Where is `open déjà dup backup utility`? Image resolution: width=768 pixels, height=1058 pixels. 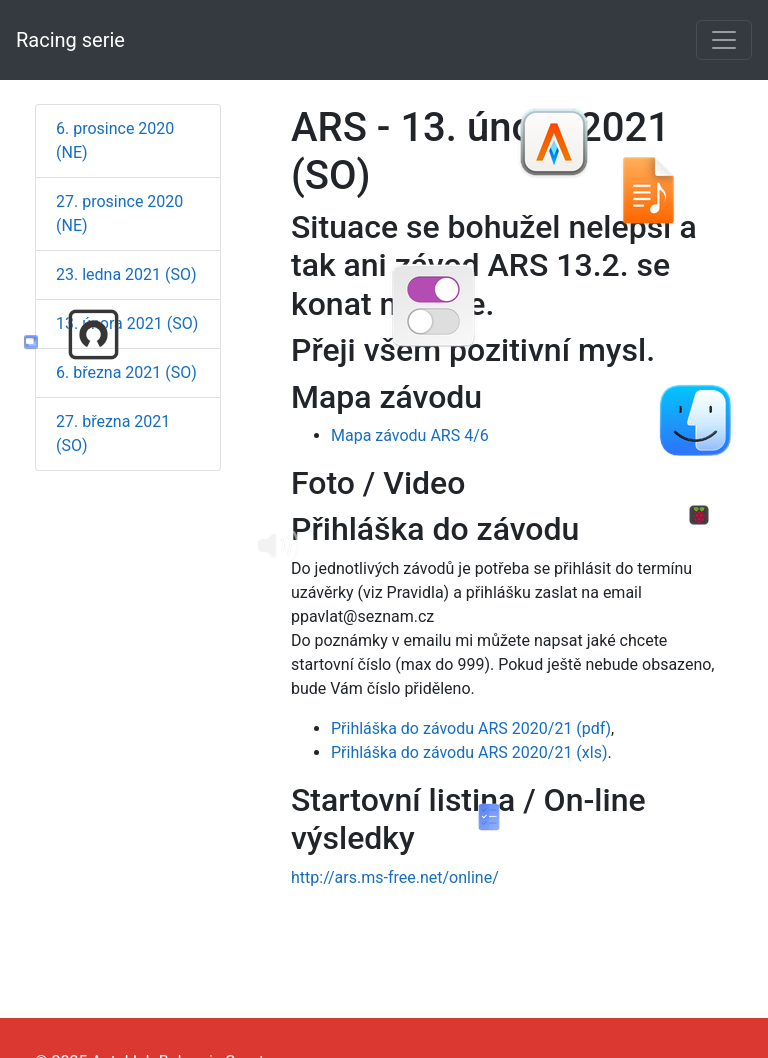 open déjà dup backup utility is located at coordinates (93, 334).